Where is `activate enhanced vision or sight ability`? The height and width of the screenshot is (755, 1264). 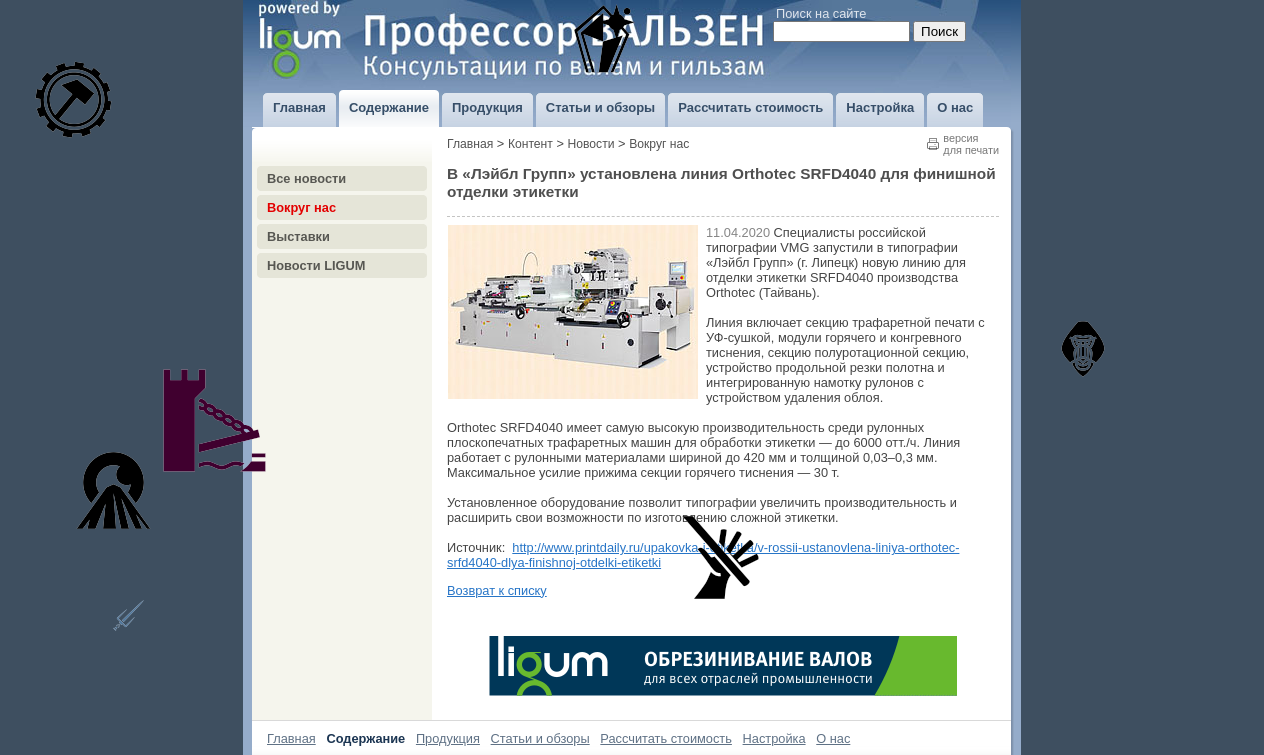
activate enhanced vision or sight ability is located at coordinates (113, 490).